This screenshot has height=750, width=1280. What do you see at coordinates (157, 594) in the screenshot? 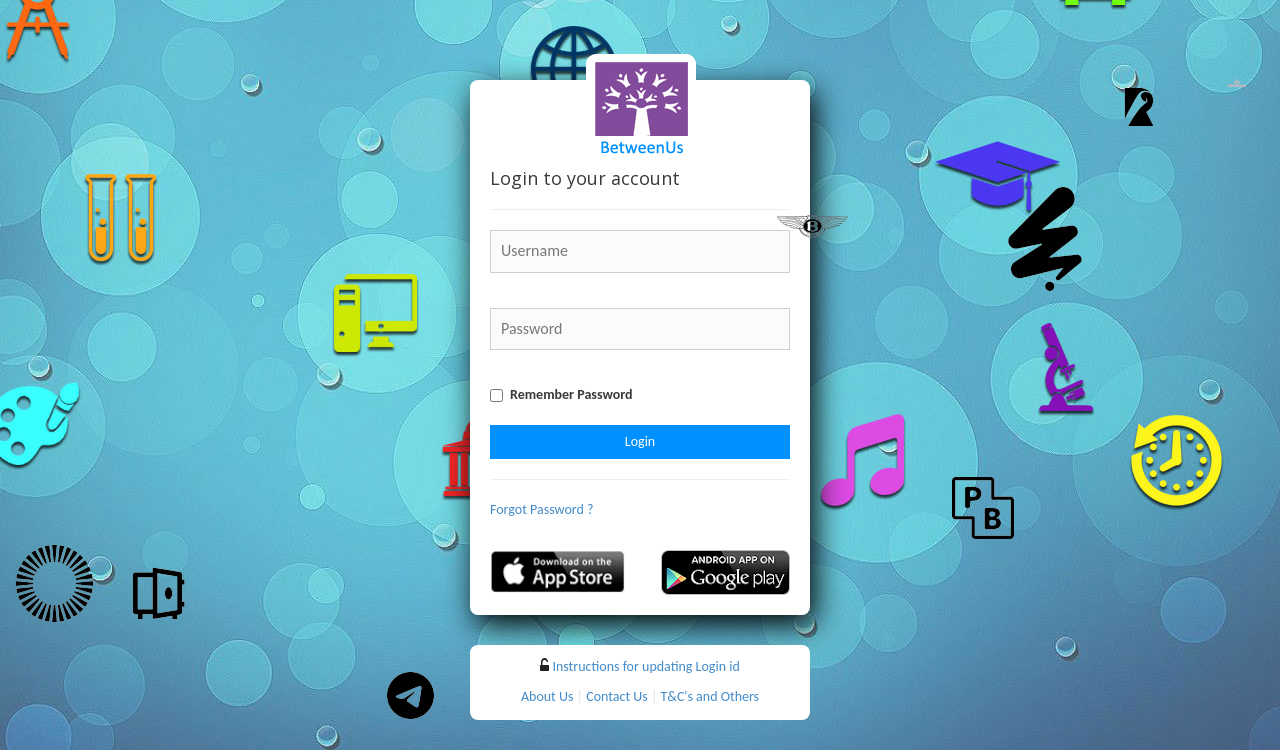
I see `access secure storage or vault` at bounding box center [157, 594].